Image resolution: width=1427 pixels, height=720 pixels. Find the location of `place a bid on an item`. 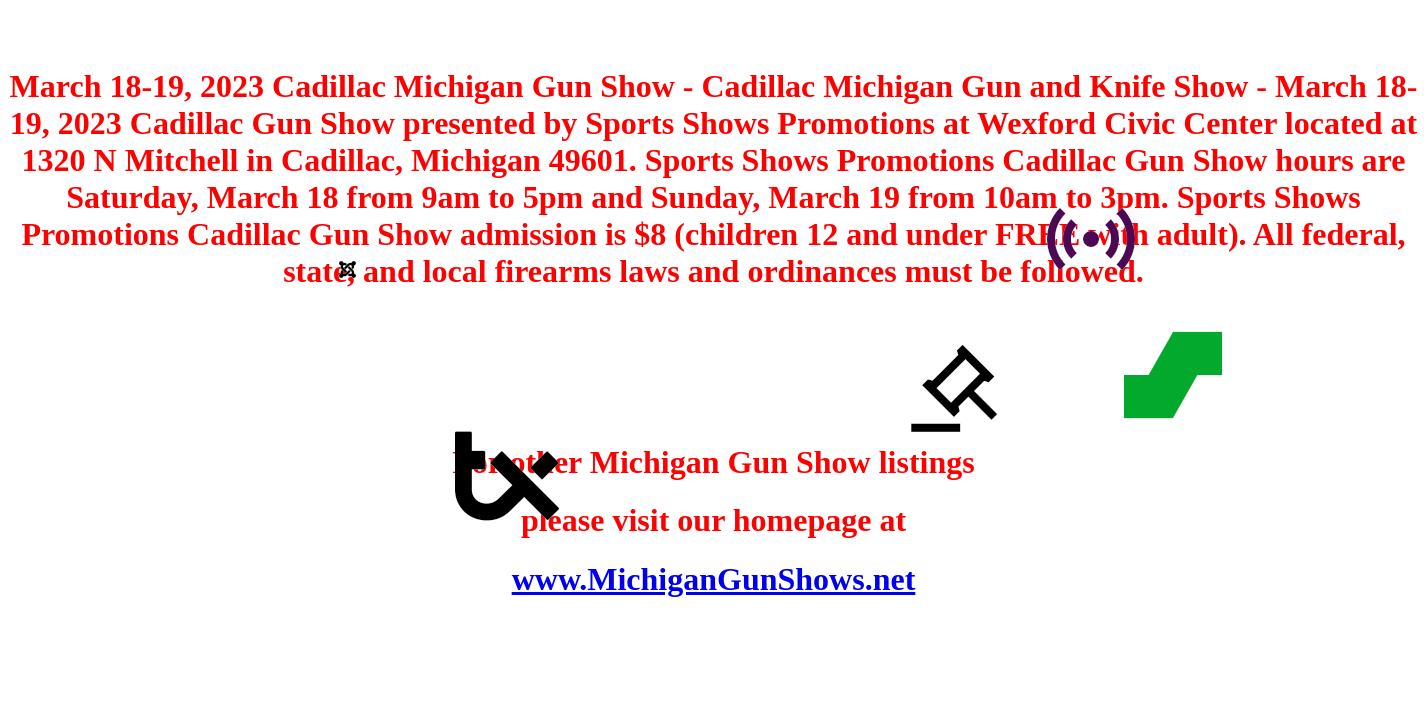

place a bid on an item is located at coordinates (952, 391).